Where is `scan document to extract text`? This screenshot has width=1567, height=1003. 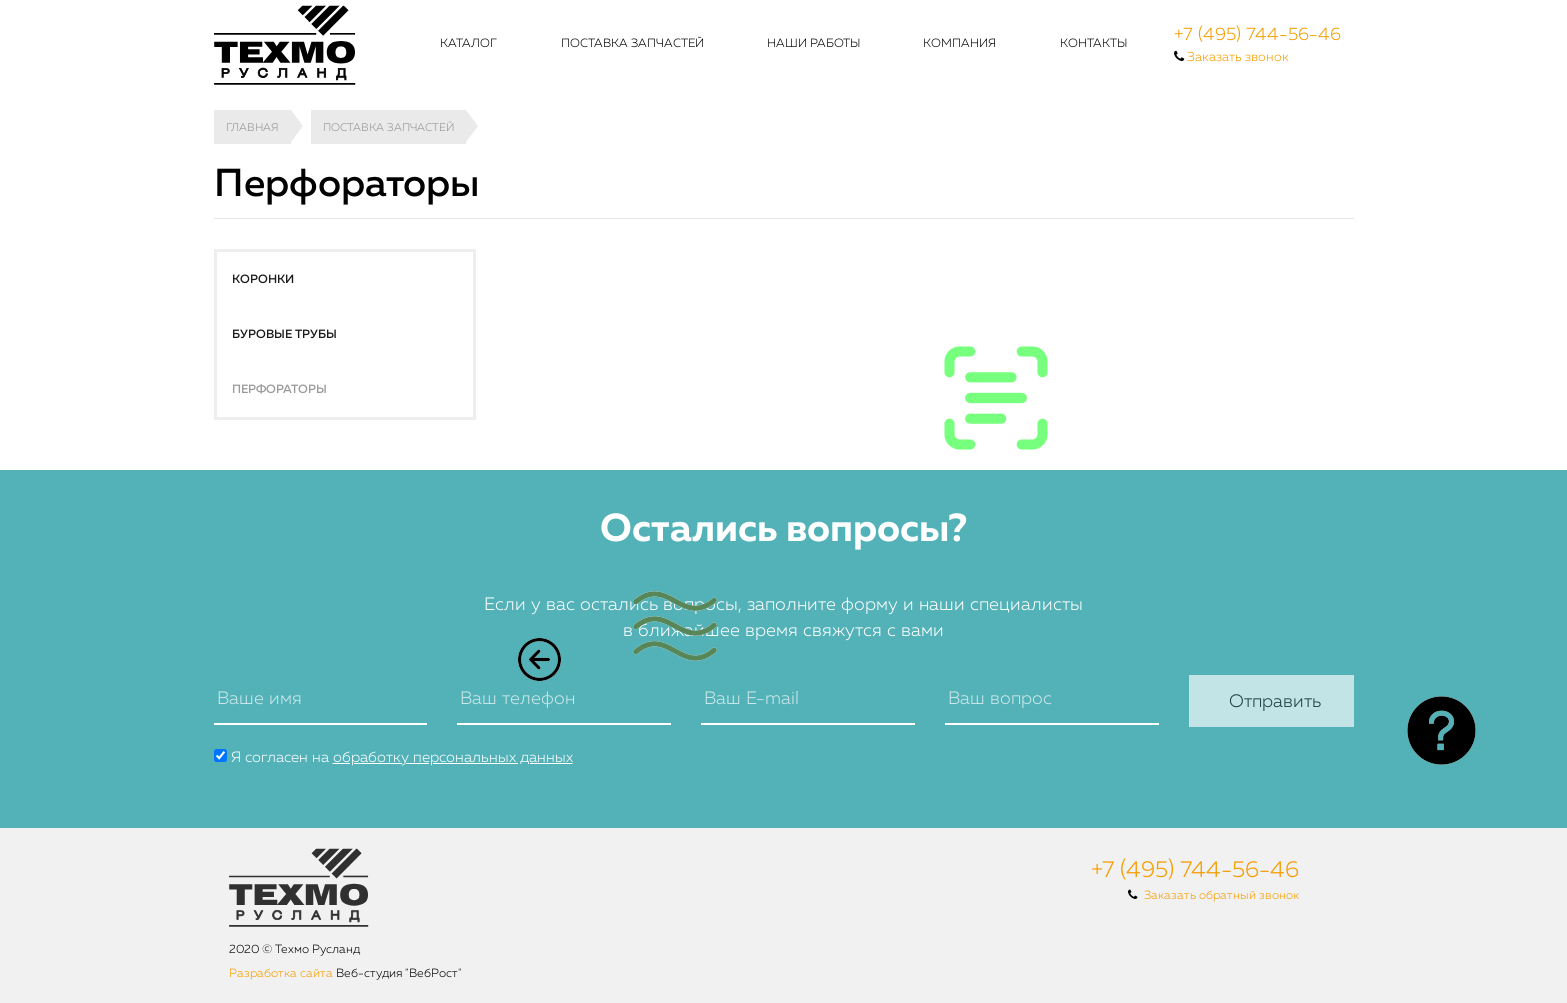 scan document to extract text is located at coordinates (996, 398).